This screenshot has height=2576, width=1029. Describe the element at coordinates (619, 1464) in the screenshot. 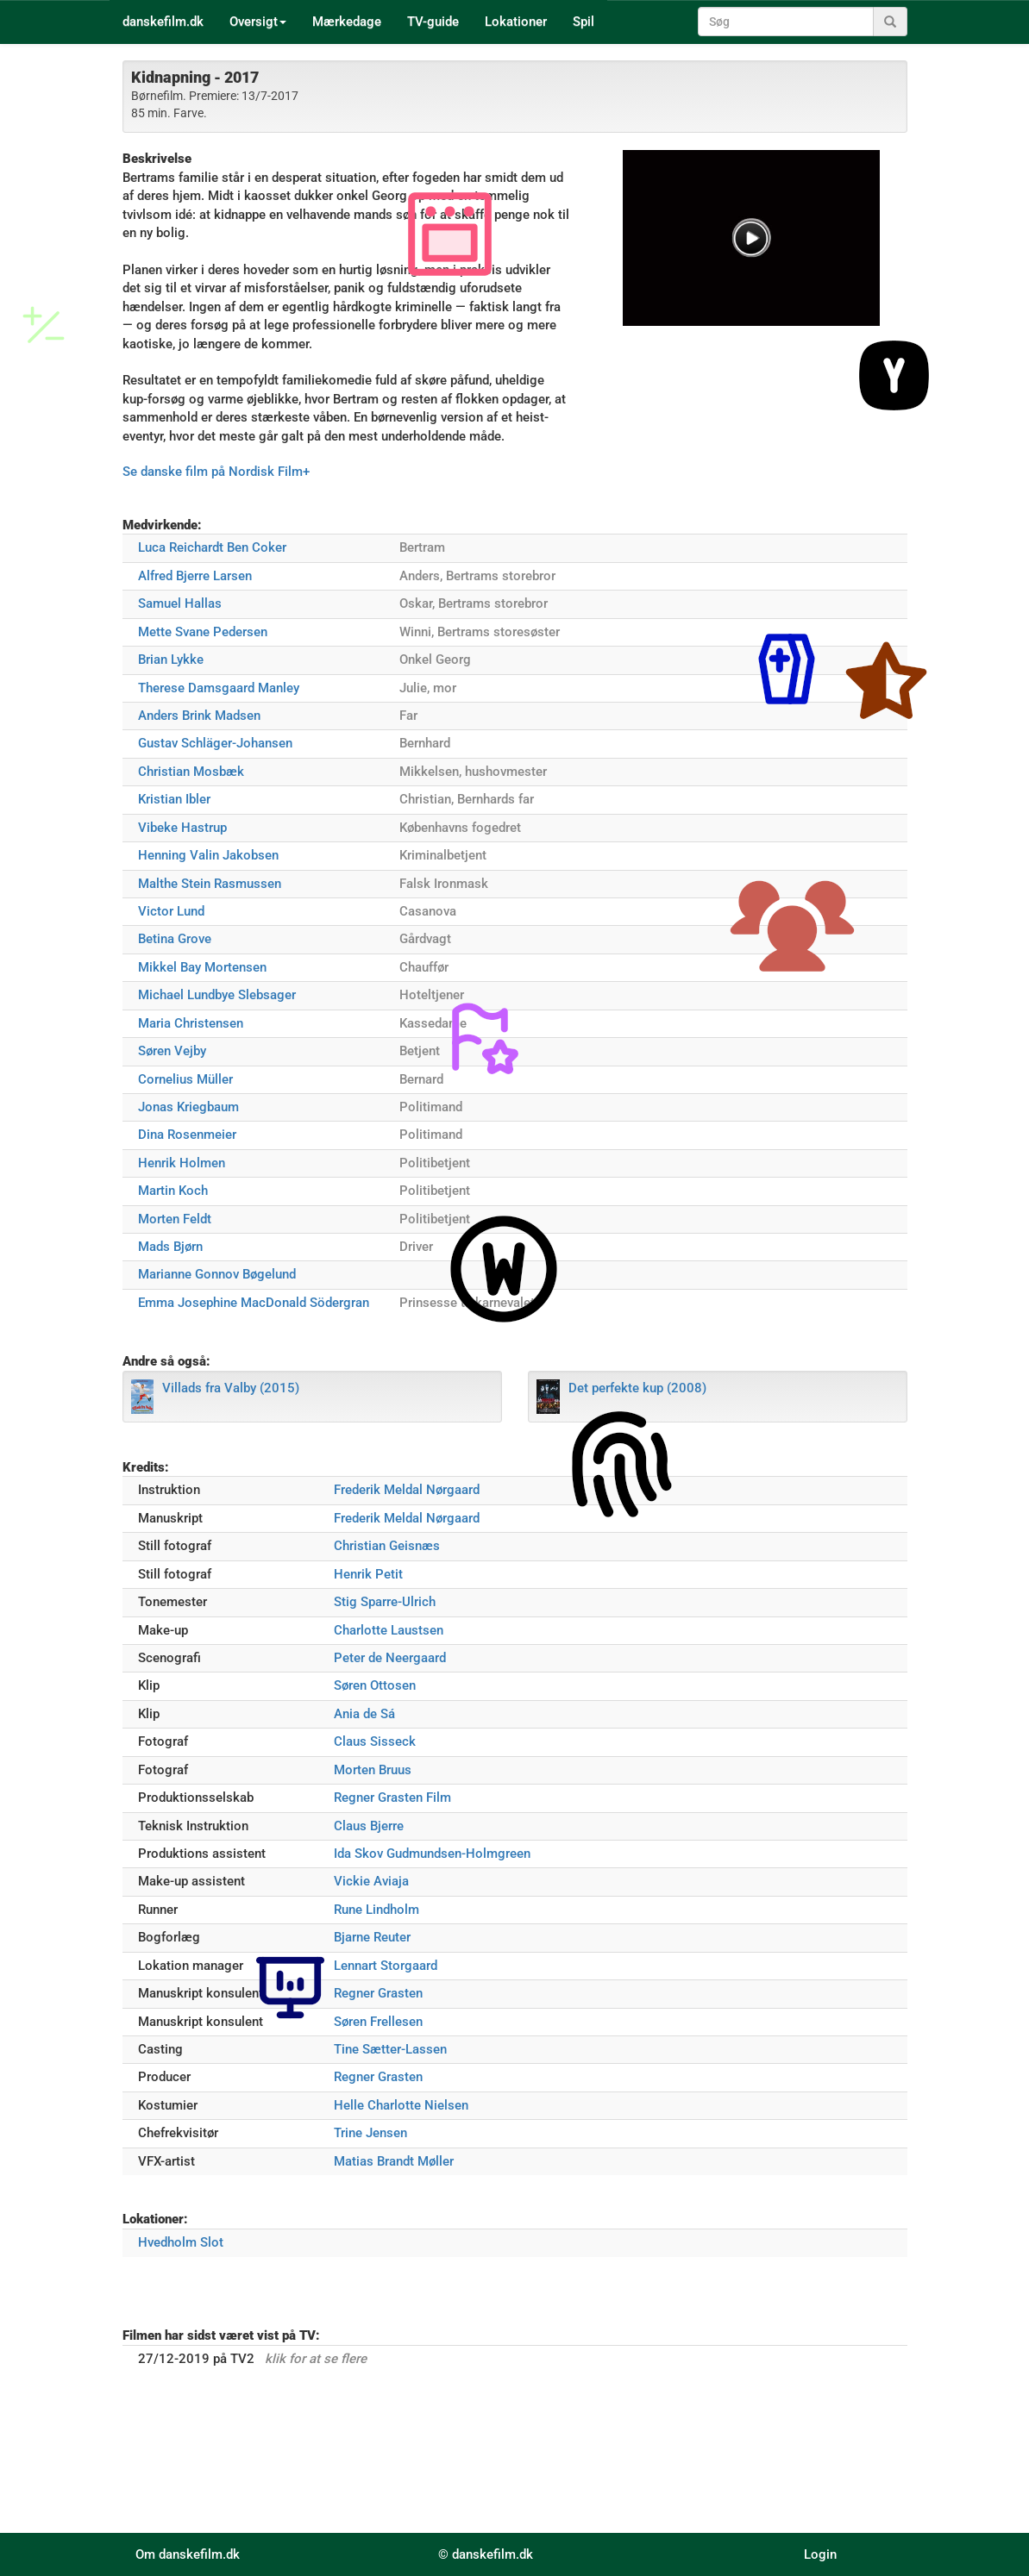

I see `enable biometric authentication` at that location.